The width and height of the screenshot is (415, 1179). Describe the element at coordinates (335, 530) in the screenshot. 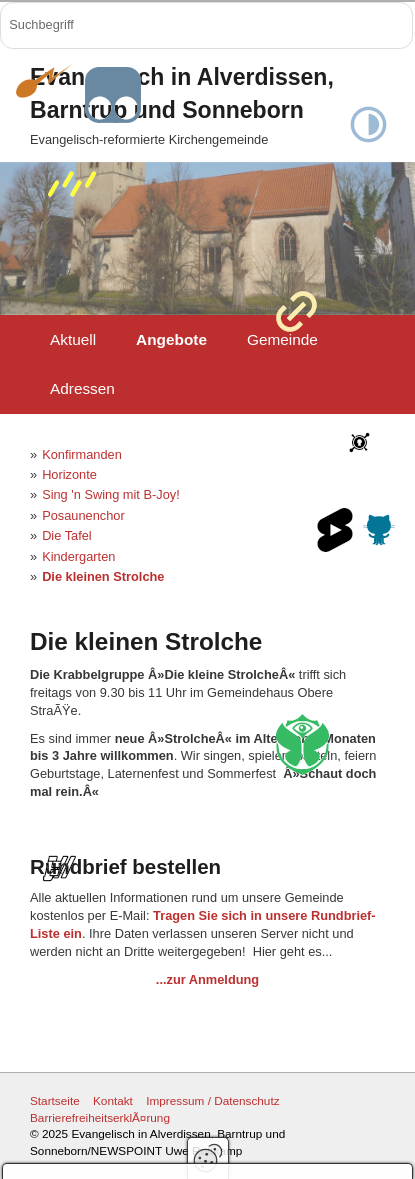

I see `open youtube shorts` at that location.